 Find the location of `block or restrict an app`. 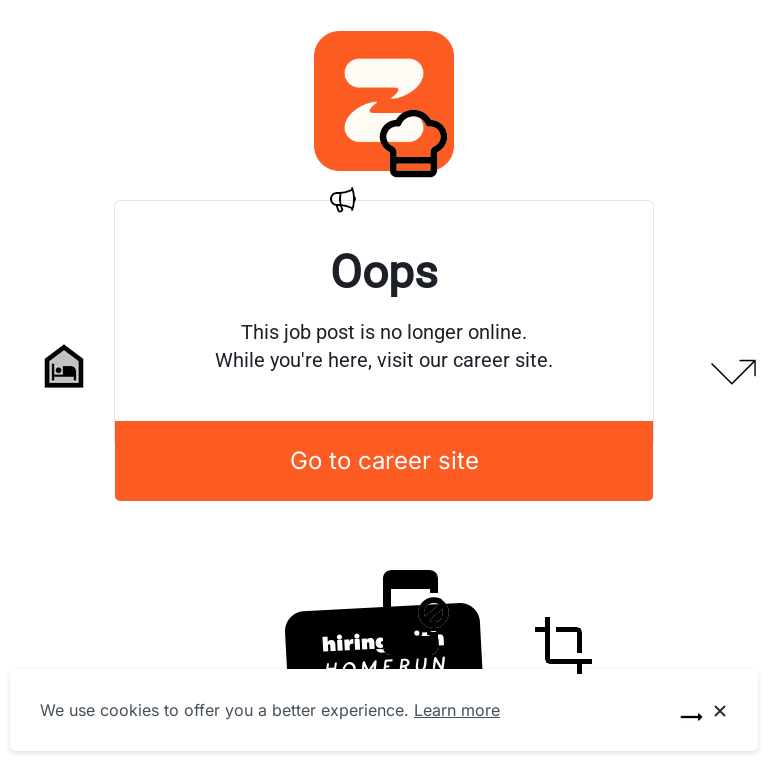

block or restrict an app is located at coordinates (410, 612).